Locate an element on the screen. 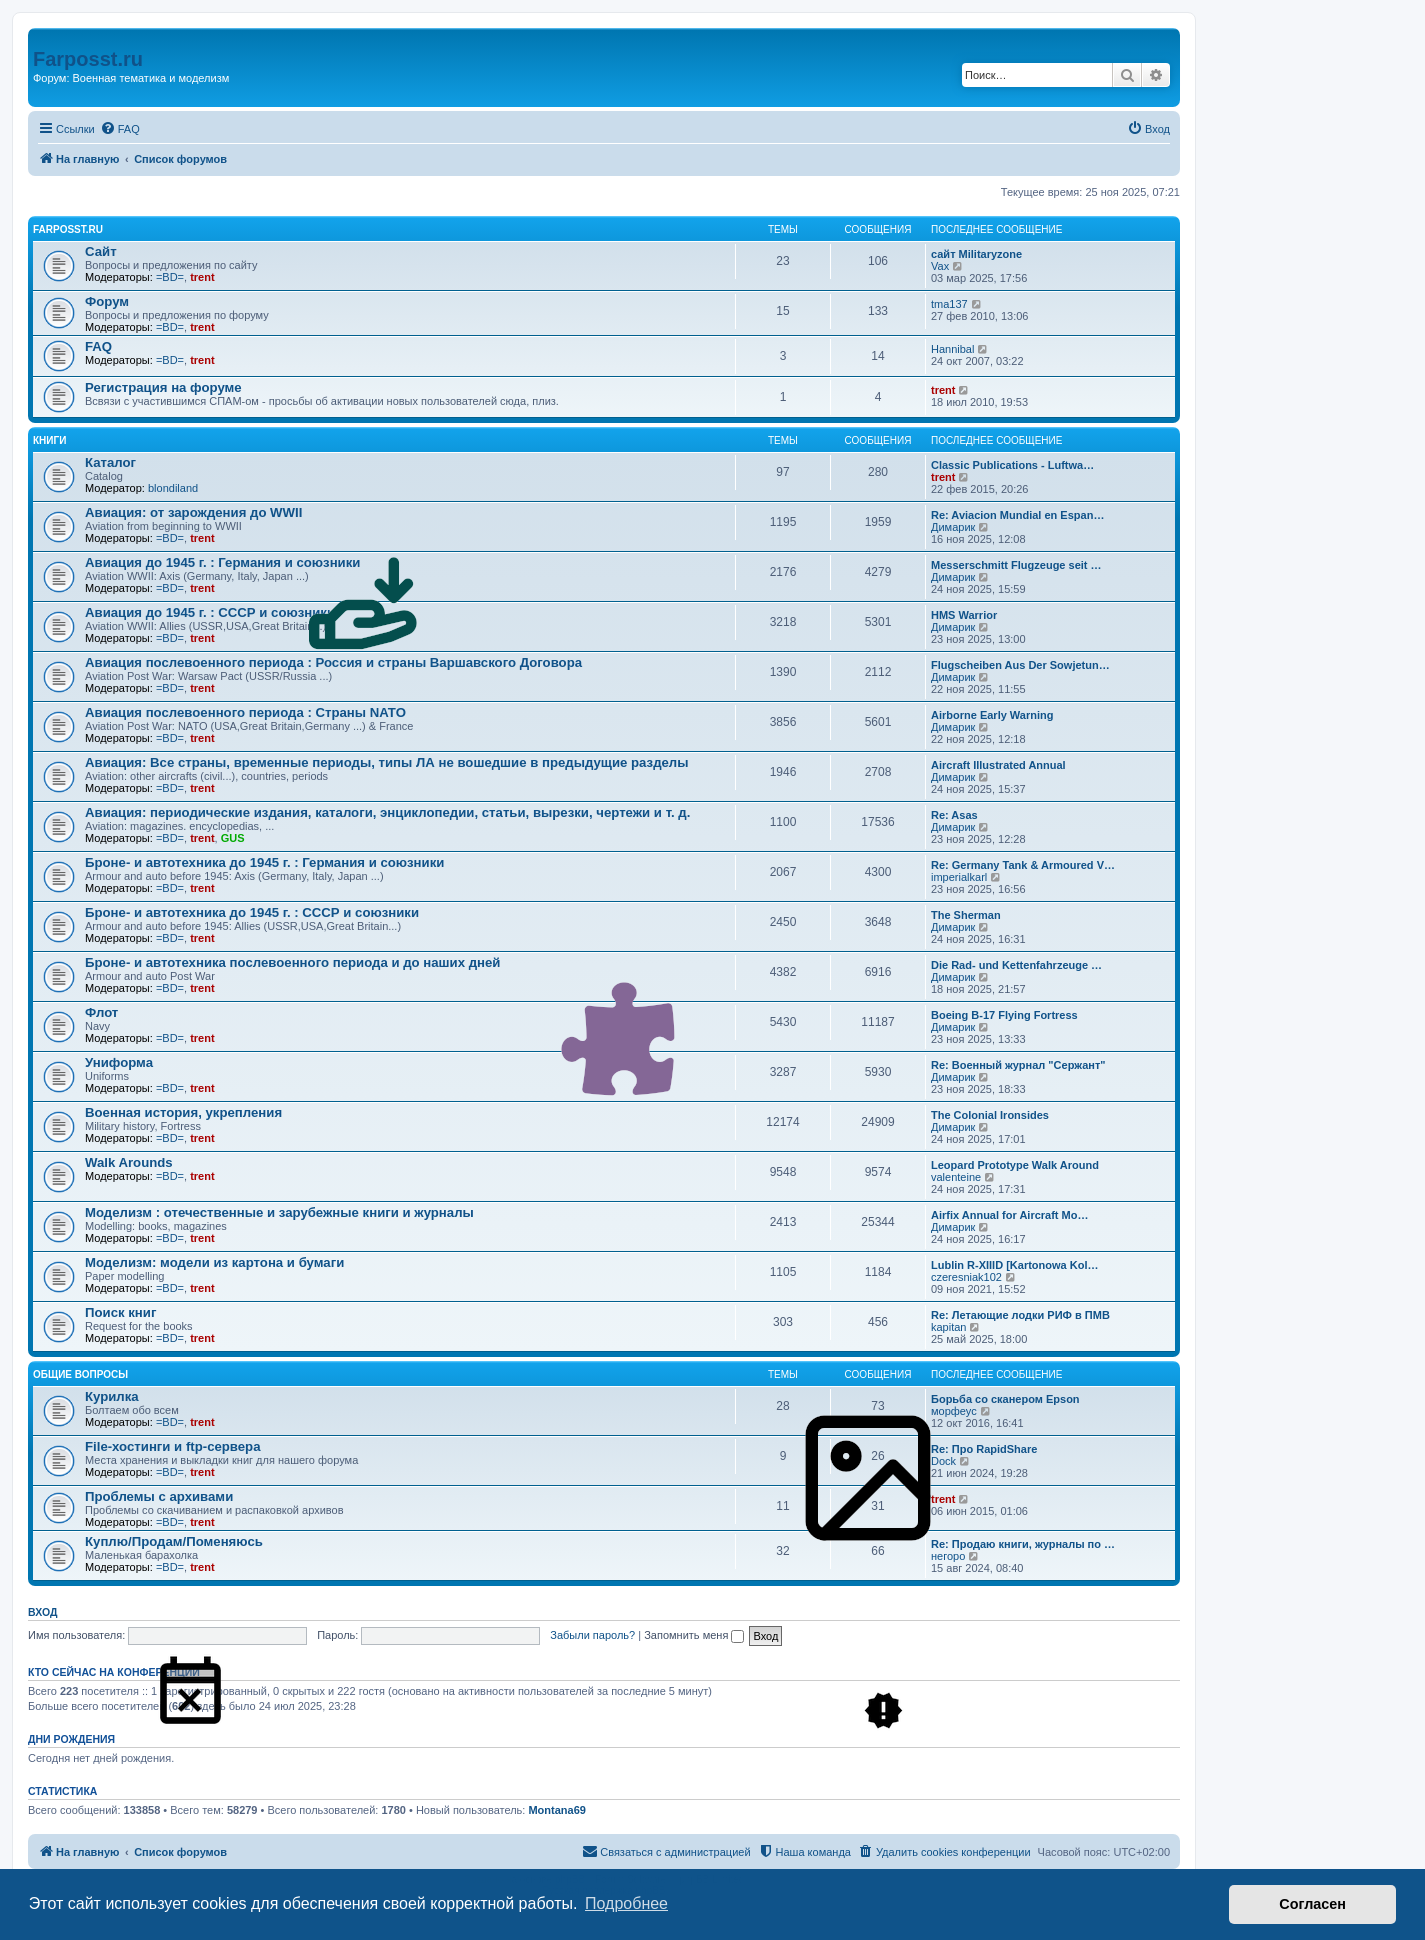 This screenshot has width=1425, height=1940. view image or photo is located at coordinates (868, 1478).